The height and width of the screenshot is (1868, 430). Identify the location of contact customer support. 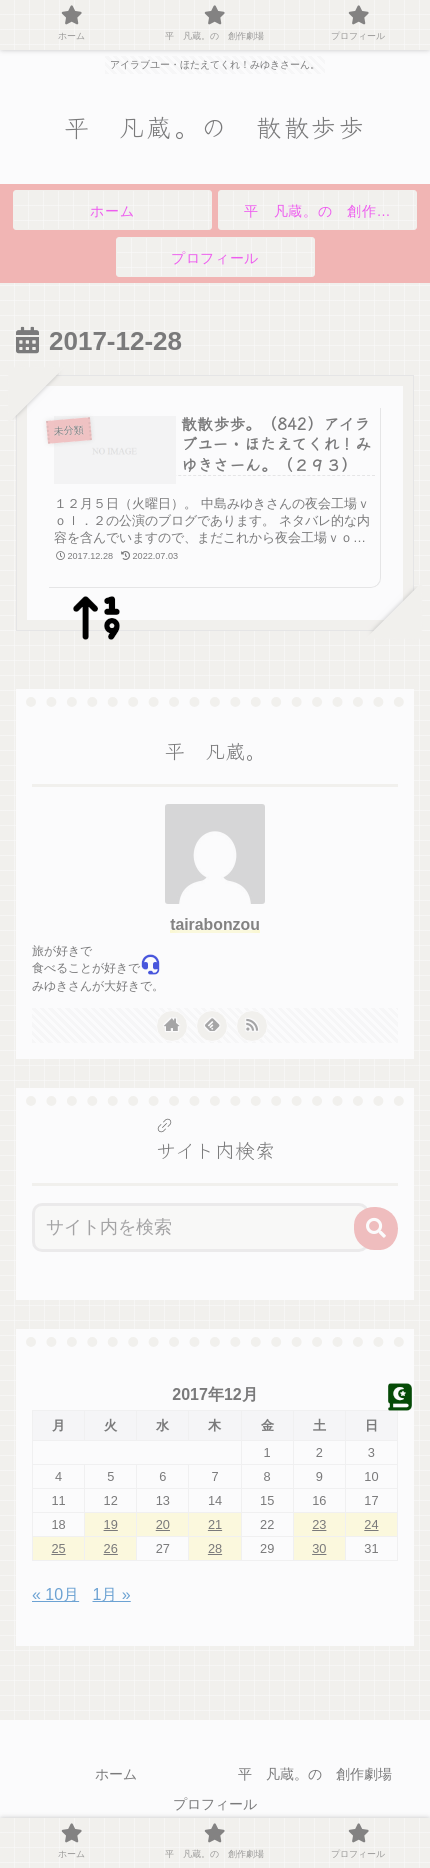
(150, 964).